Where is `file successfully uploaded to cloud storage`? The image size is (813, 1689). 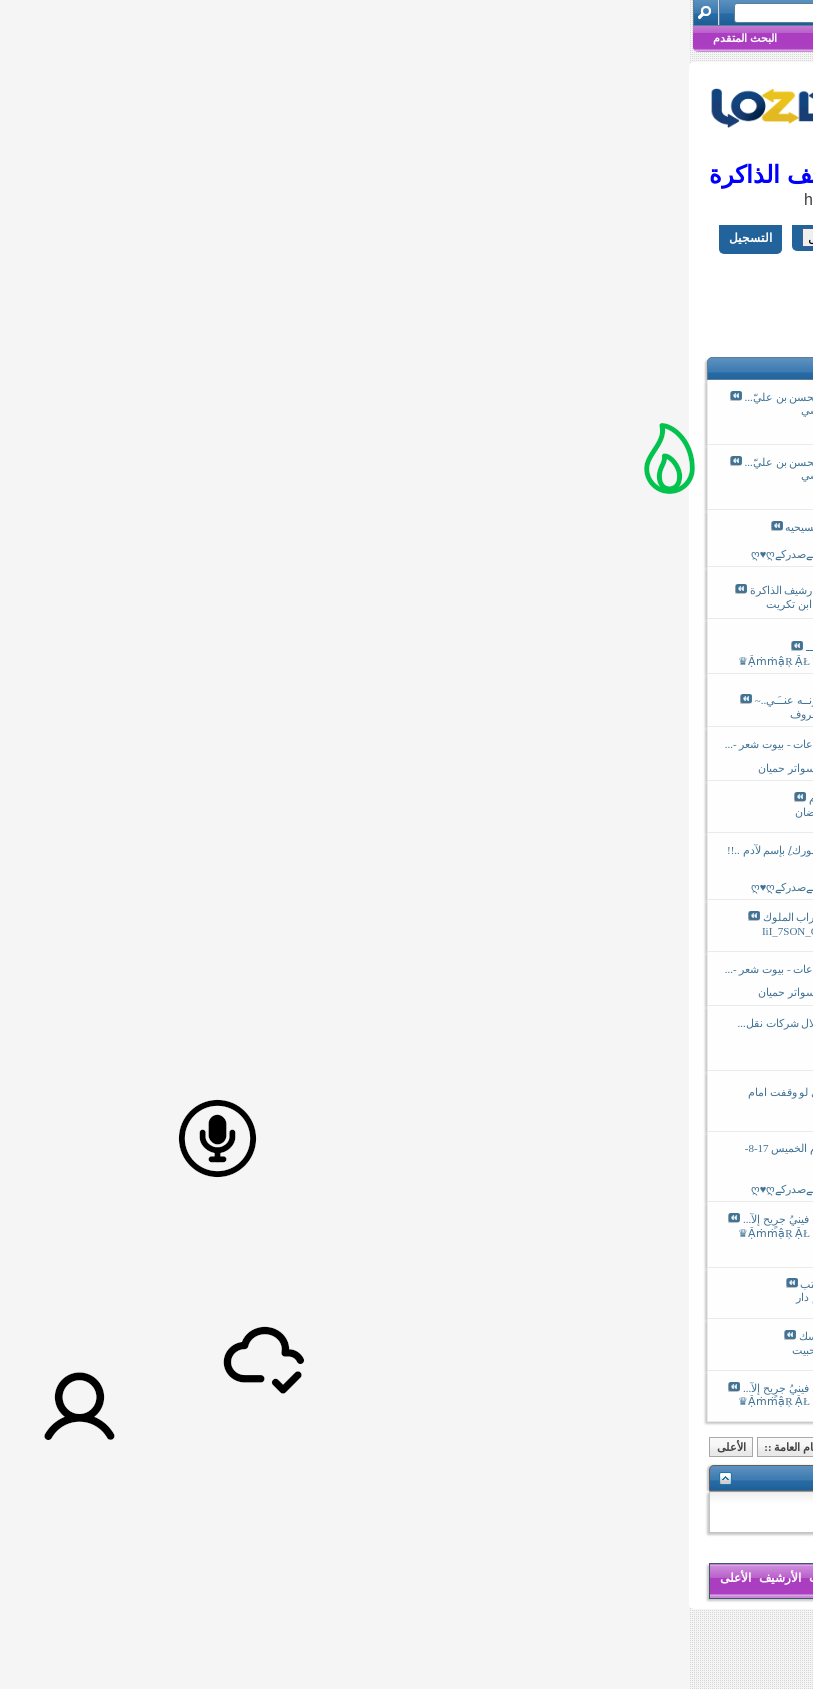
file successfully uploaded to cloud storage is located at coordinates (264, 1356).